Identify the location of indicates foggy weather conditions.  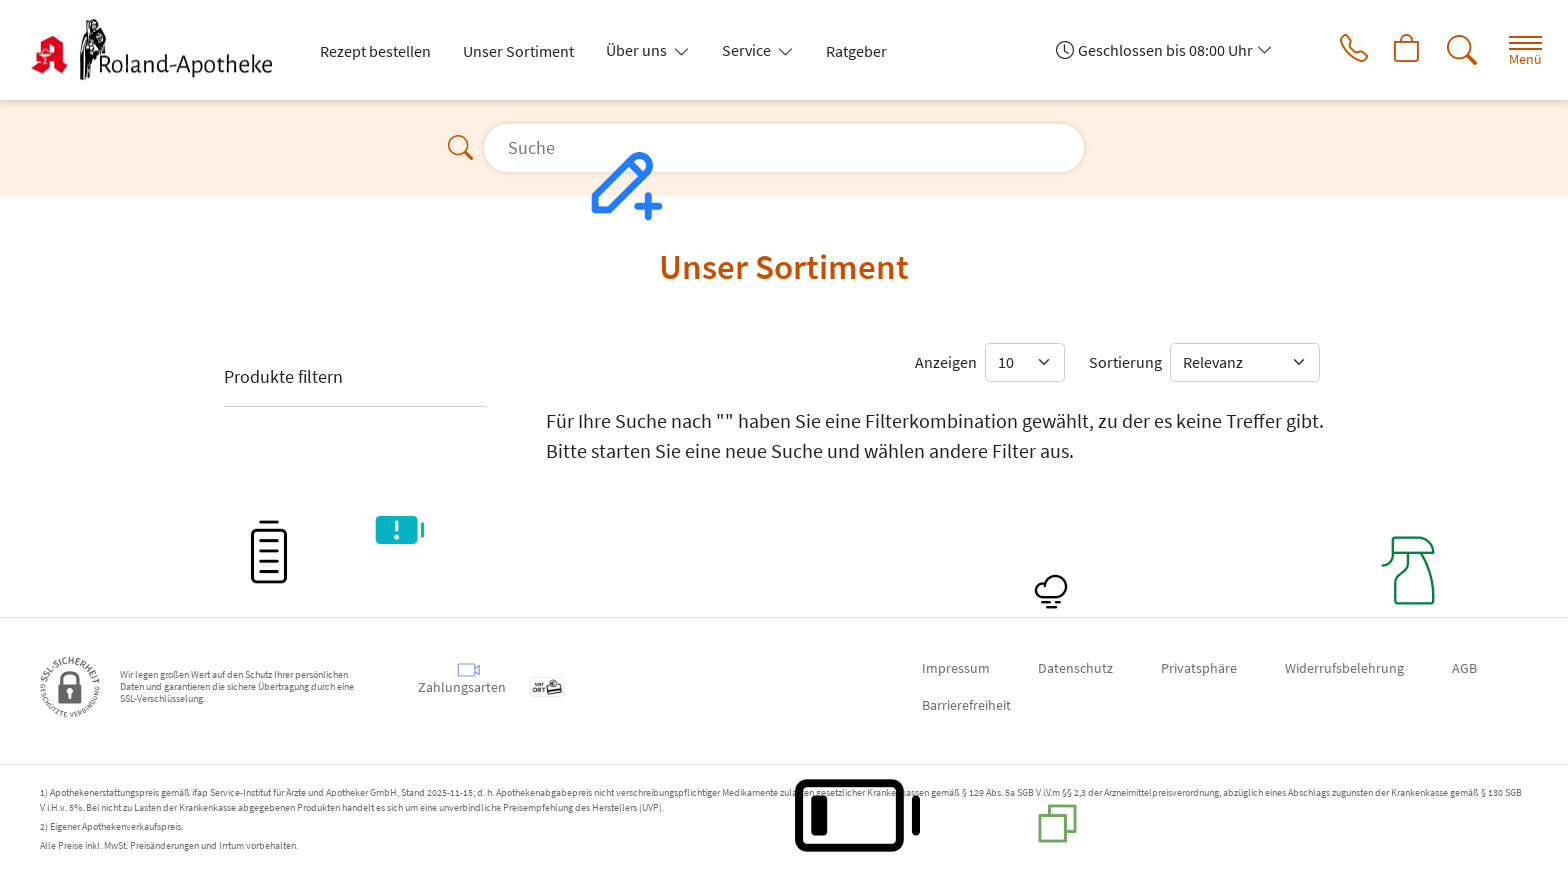
(1051, 591).